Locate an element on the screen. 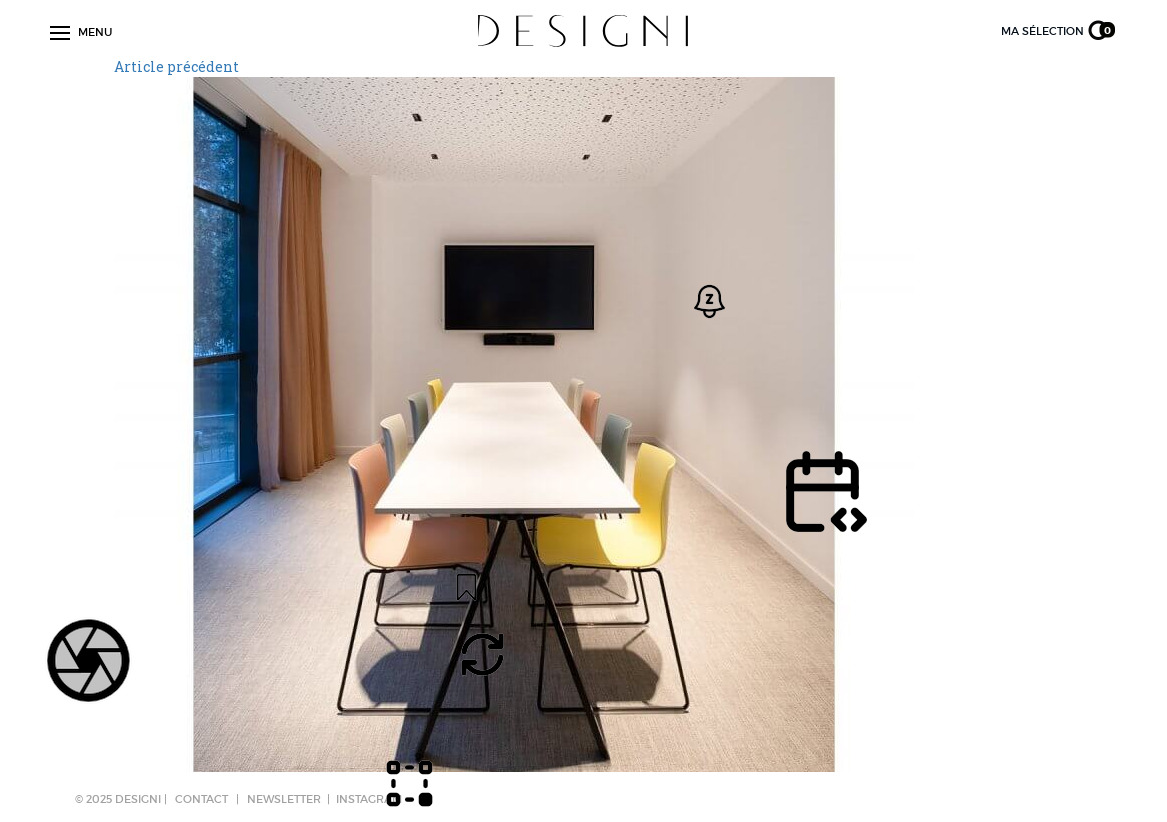  set transform anchor to bottom-right corner is located at coordinates (409, 783).